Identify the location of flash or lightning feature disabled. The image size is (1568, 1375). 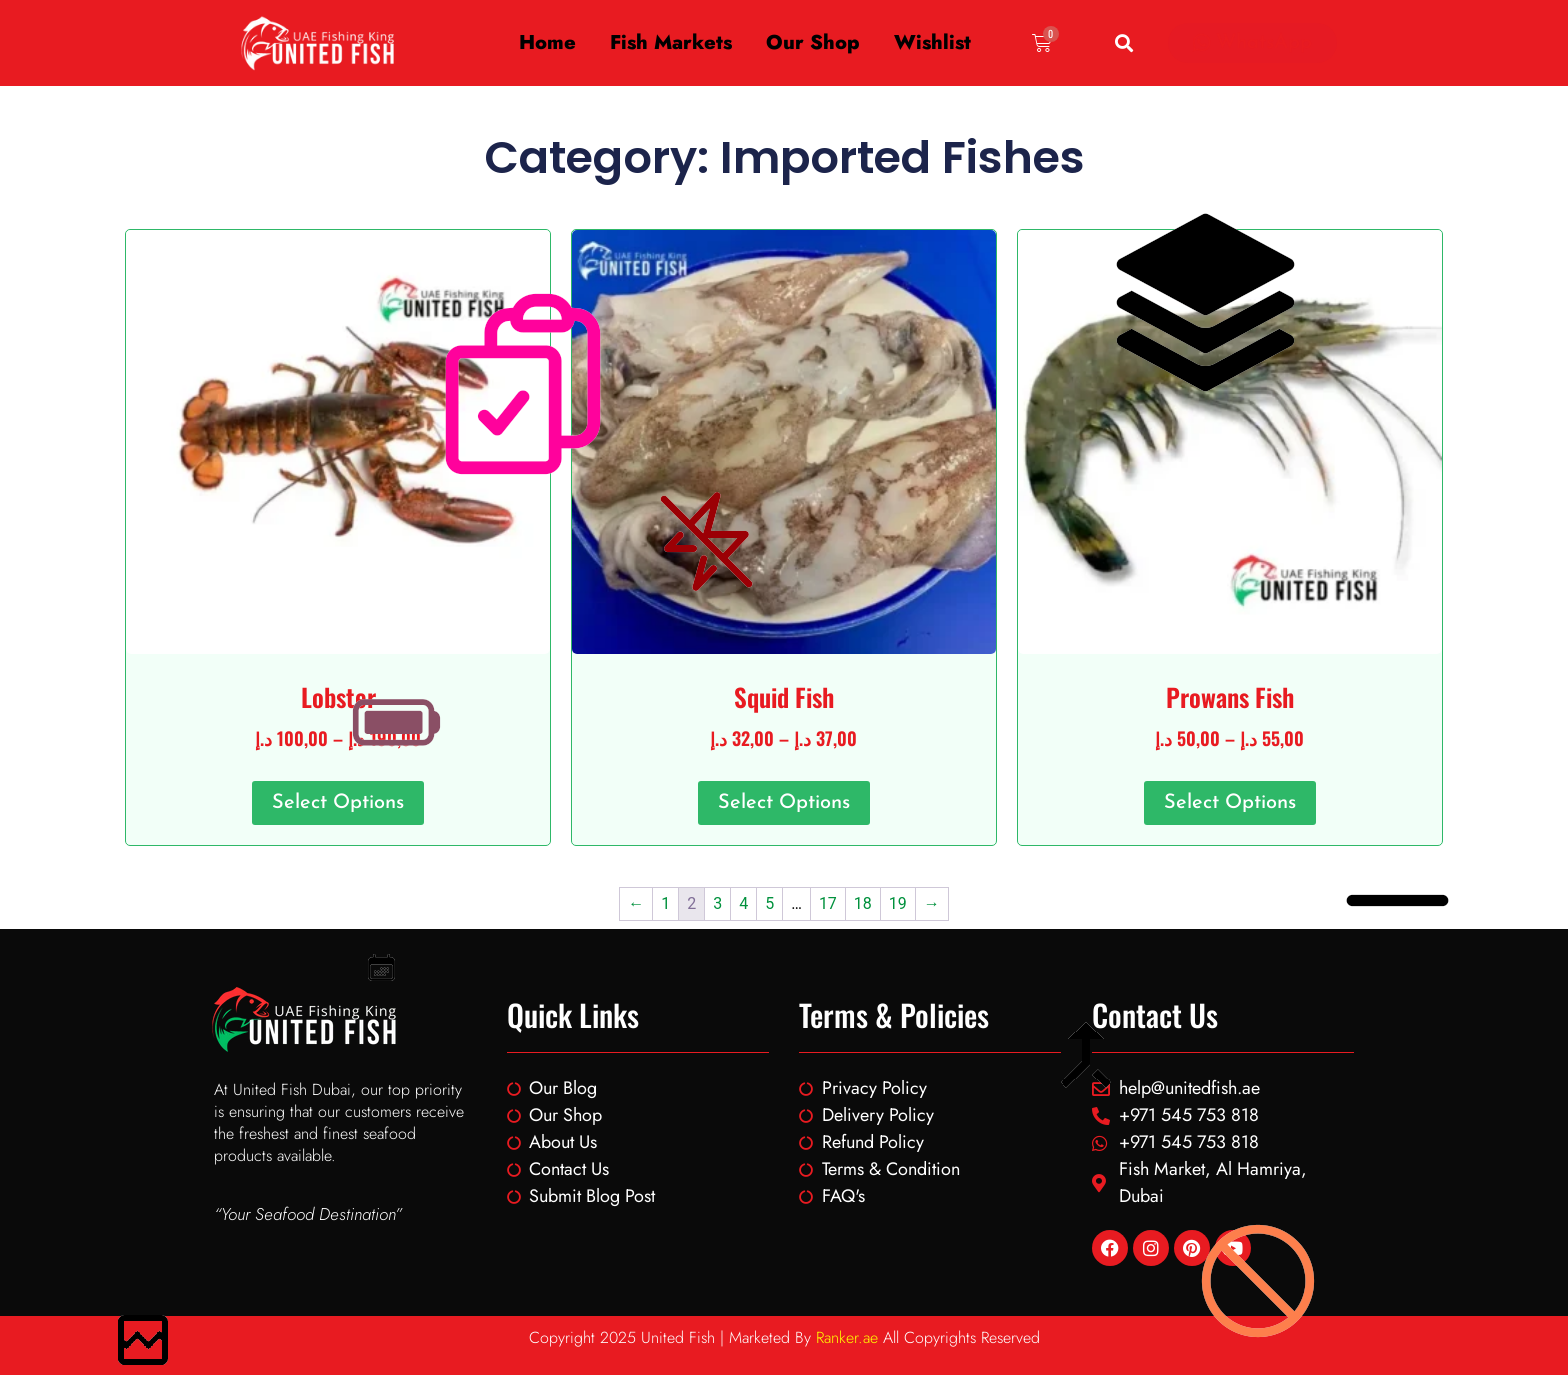
(706, 541).